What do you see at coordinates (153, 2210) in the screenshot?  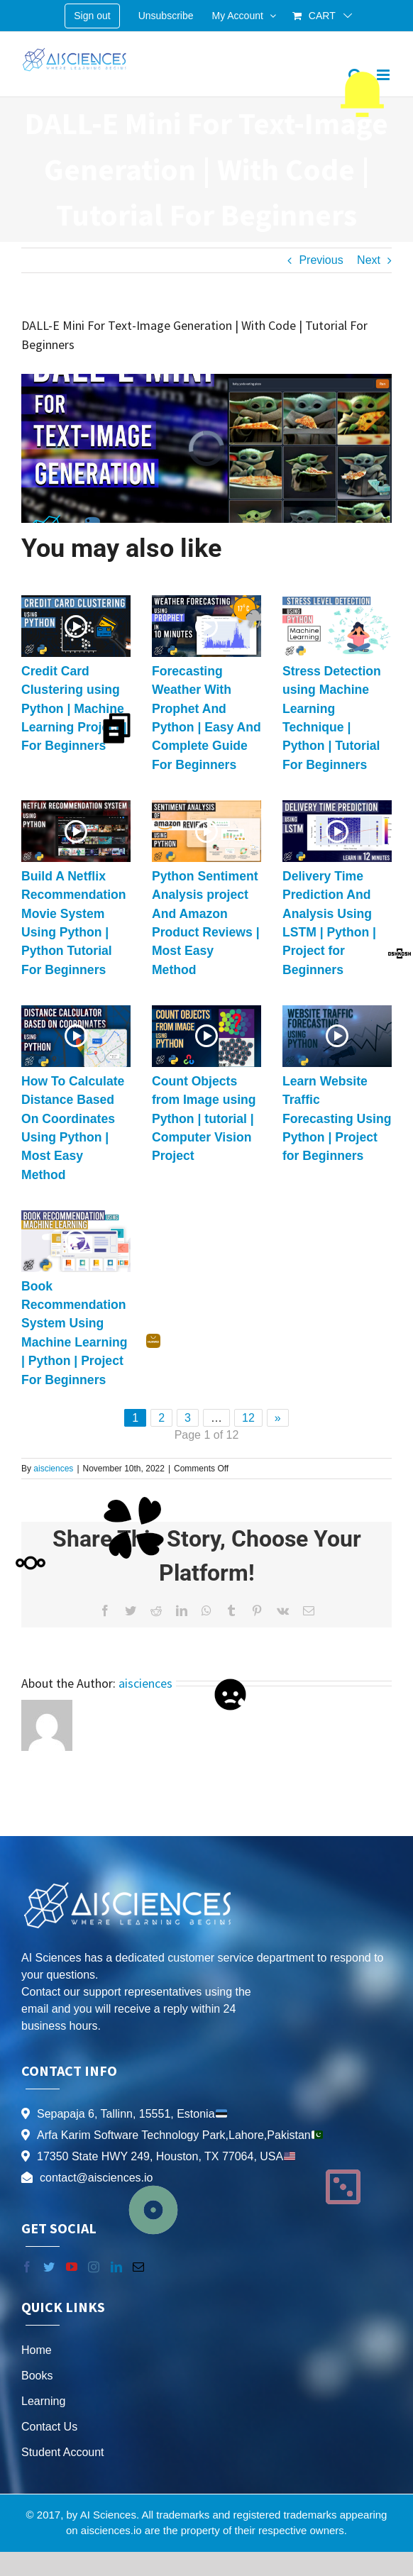 I see `view music album collection` at bounding box center [153, 2210].